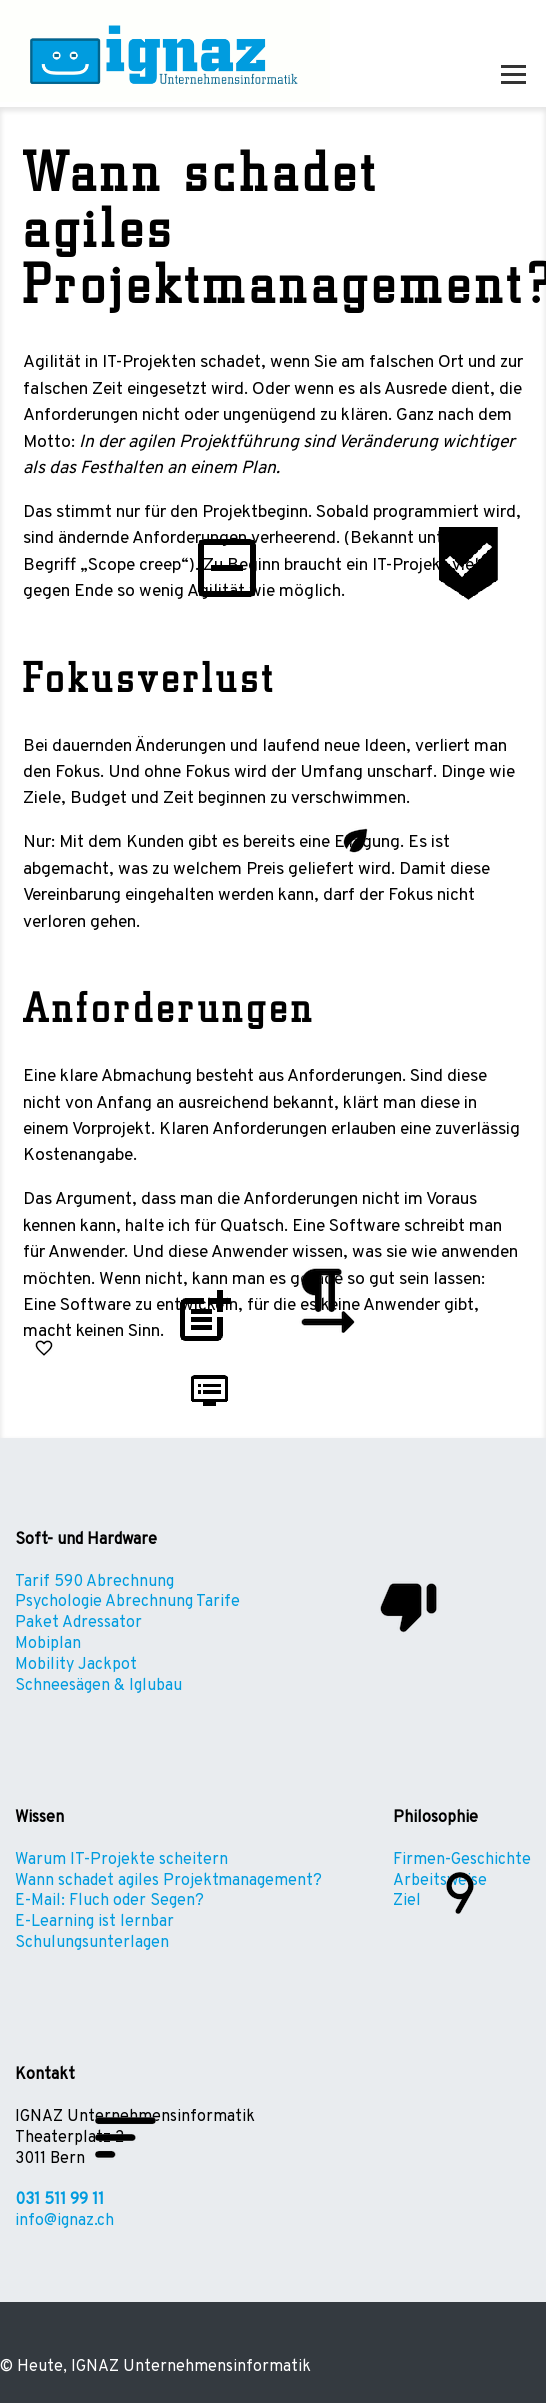 The height and width of the screenshot is (2403, 546). What do you see at coordinates (44, 1348) in the screenshot?
I see `add item to favorites` at bounding box center [44, 1348].